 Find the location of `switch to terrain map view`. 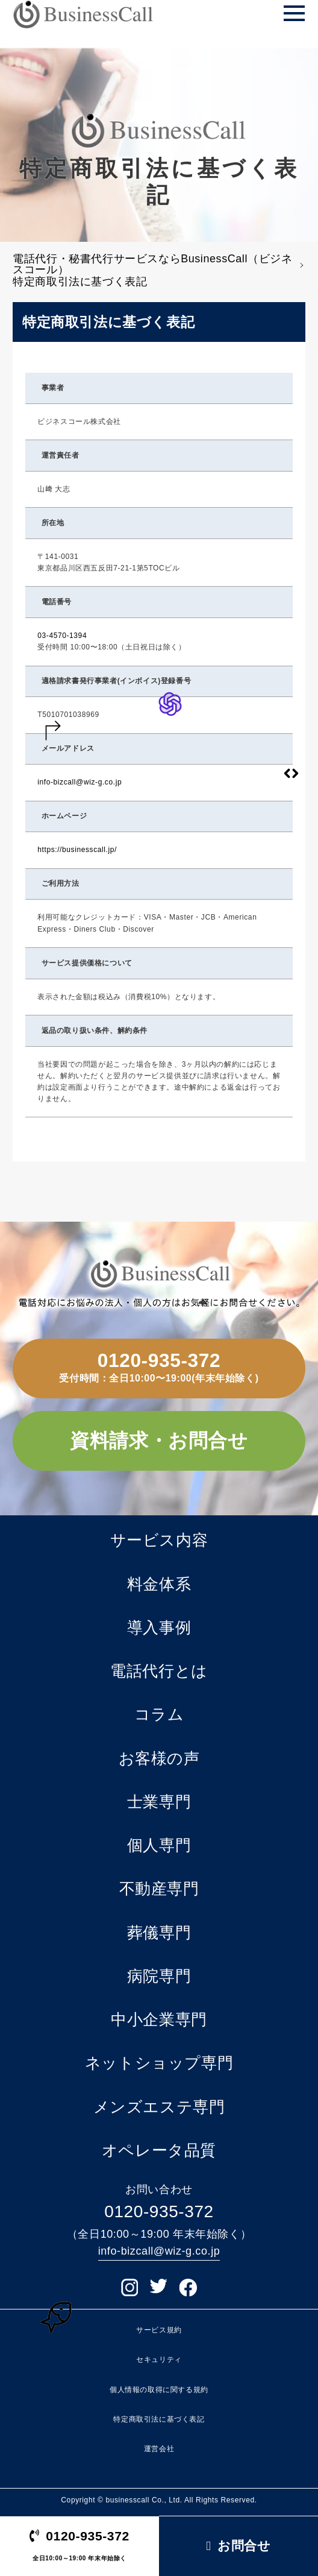

switch to terrain map view is located at coordinates (202, 1301).